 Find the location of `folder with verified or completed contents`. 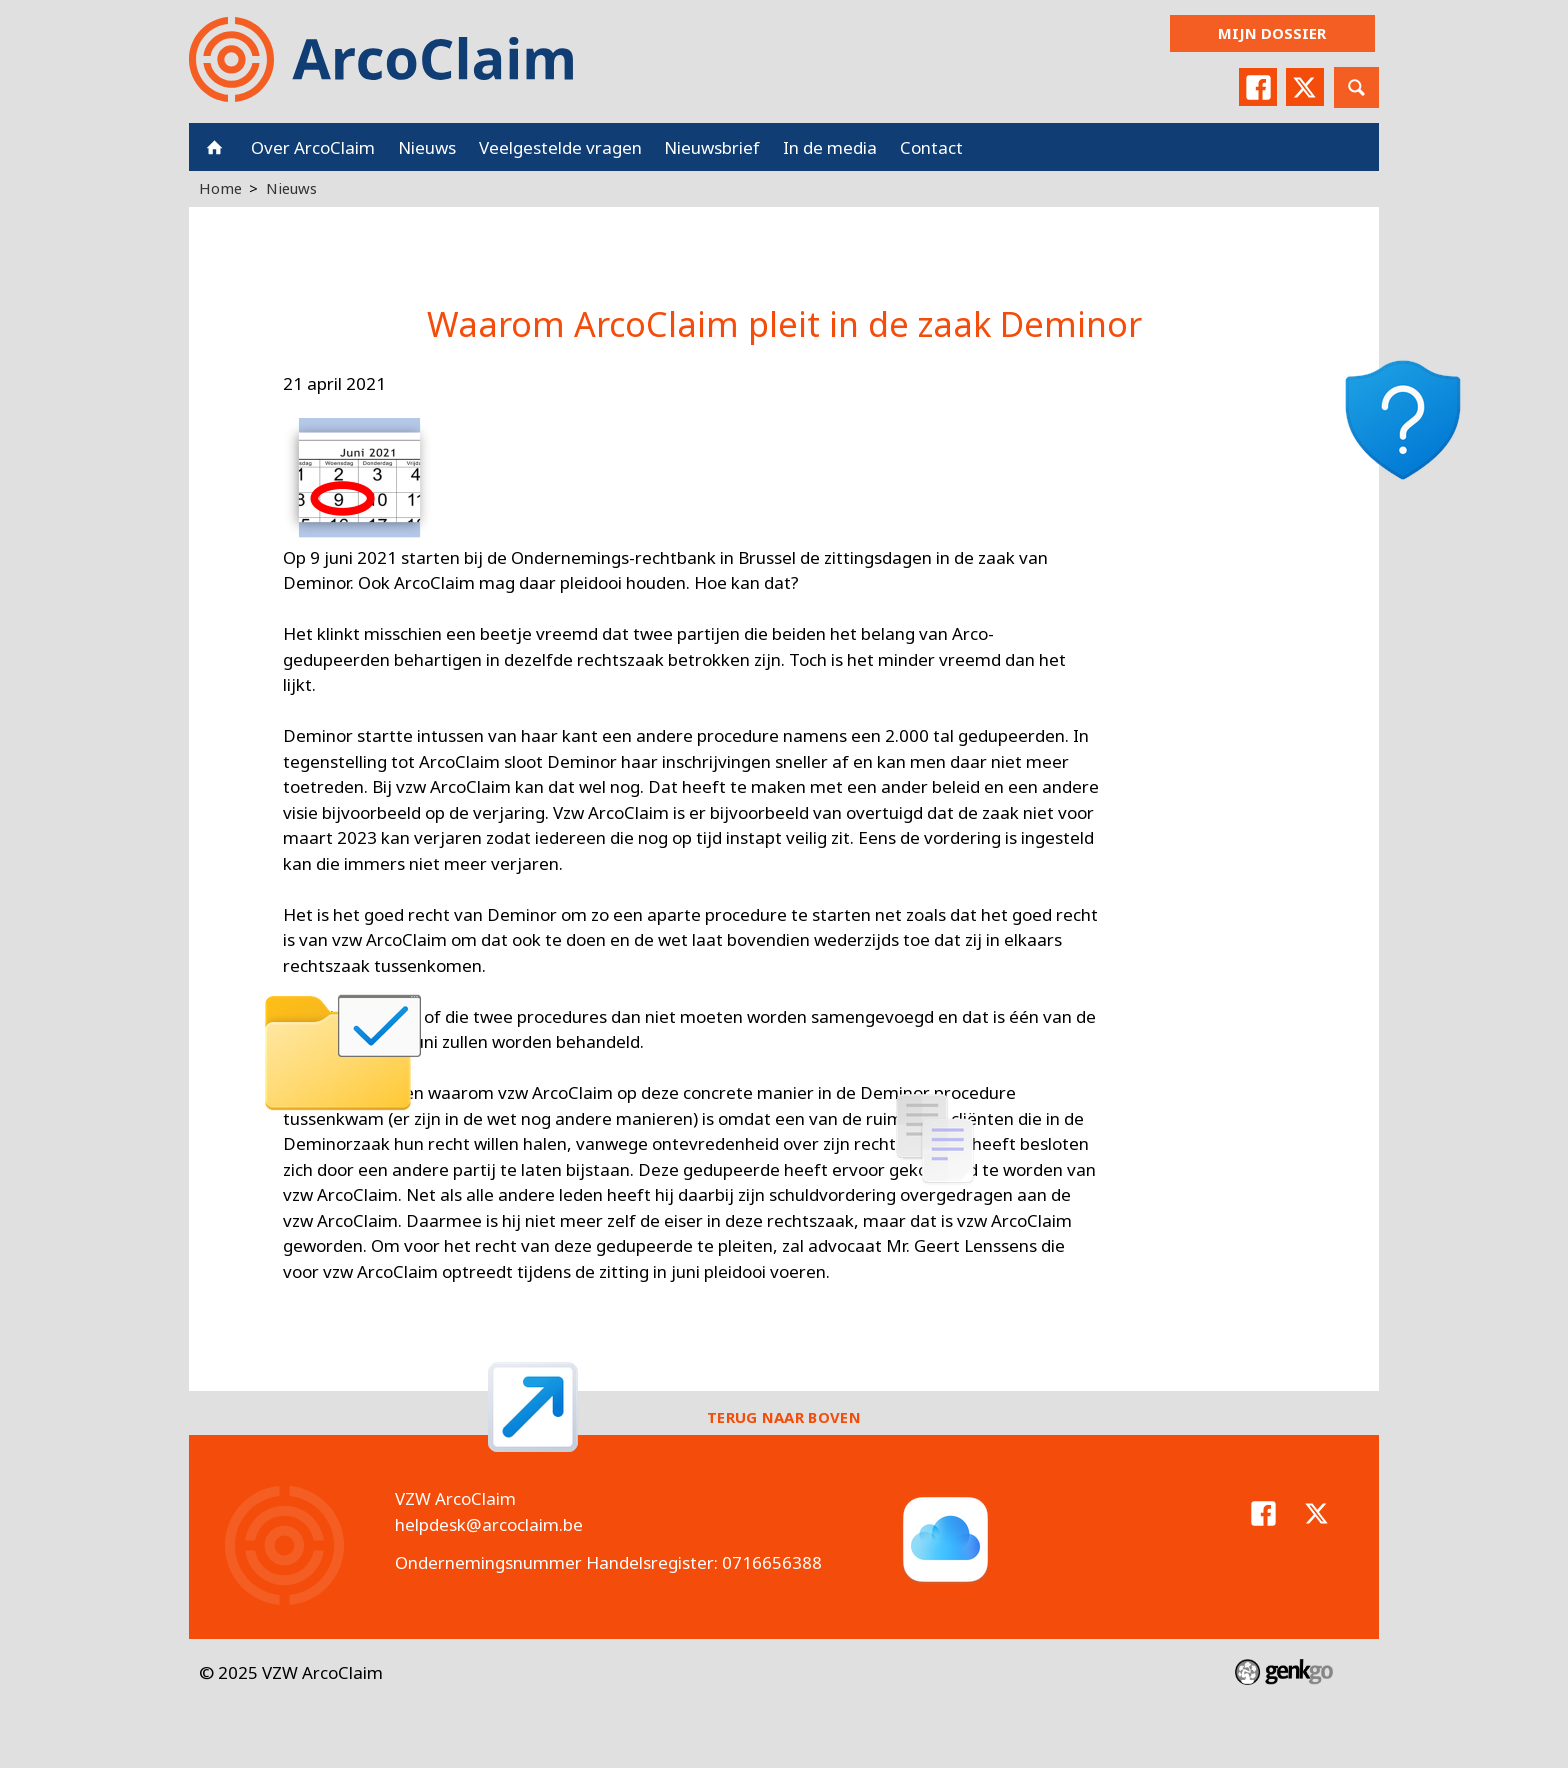

folder with verified or completed contents is located at coordinates (338, 1057).